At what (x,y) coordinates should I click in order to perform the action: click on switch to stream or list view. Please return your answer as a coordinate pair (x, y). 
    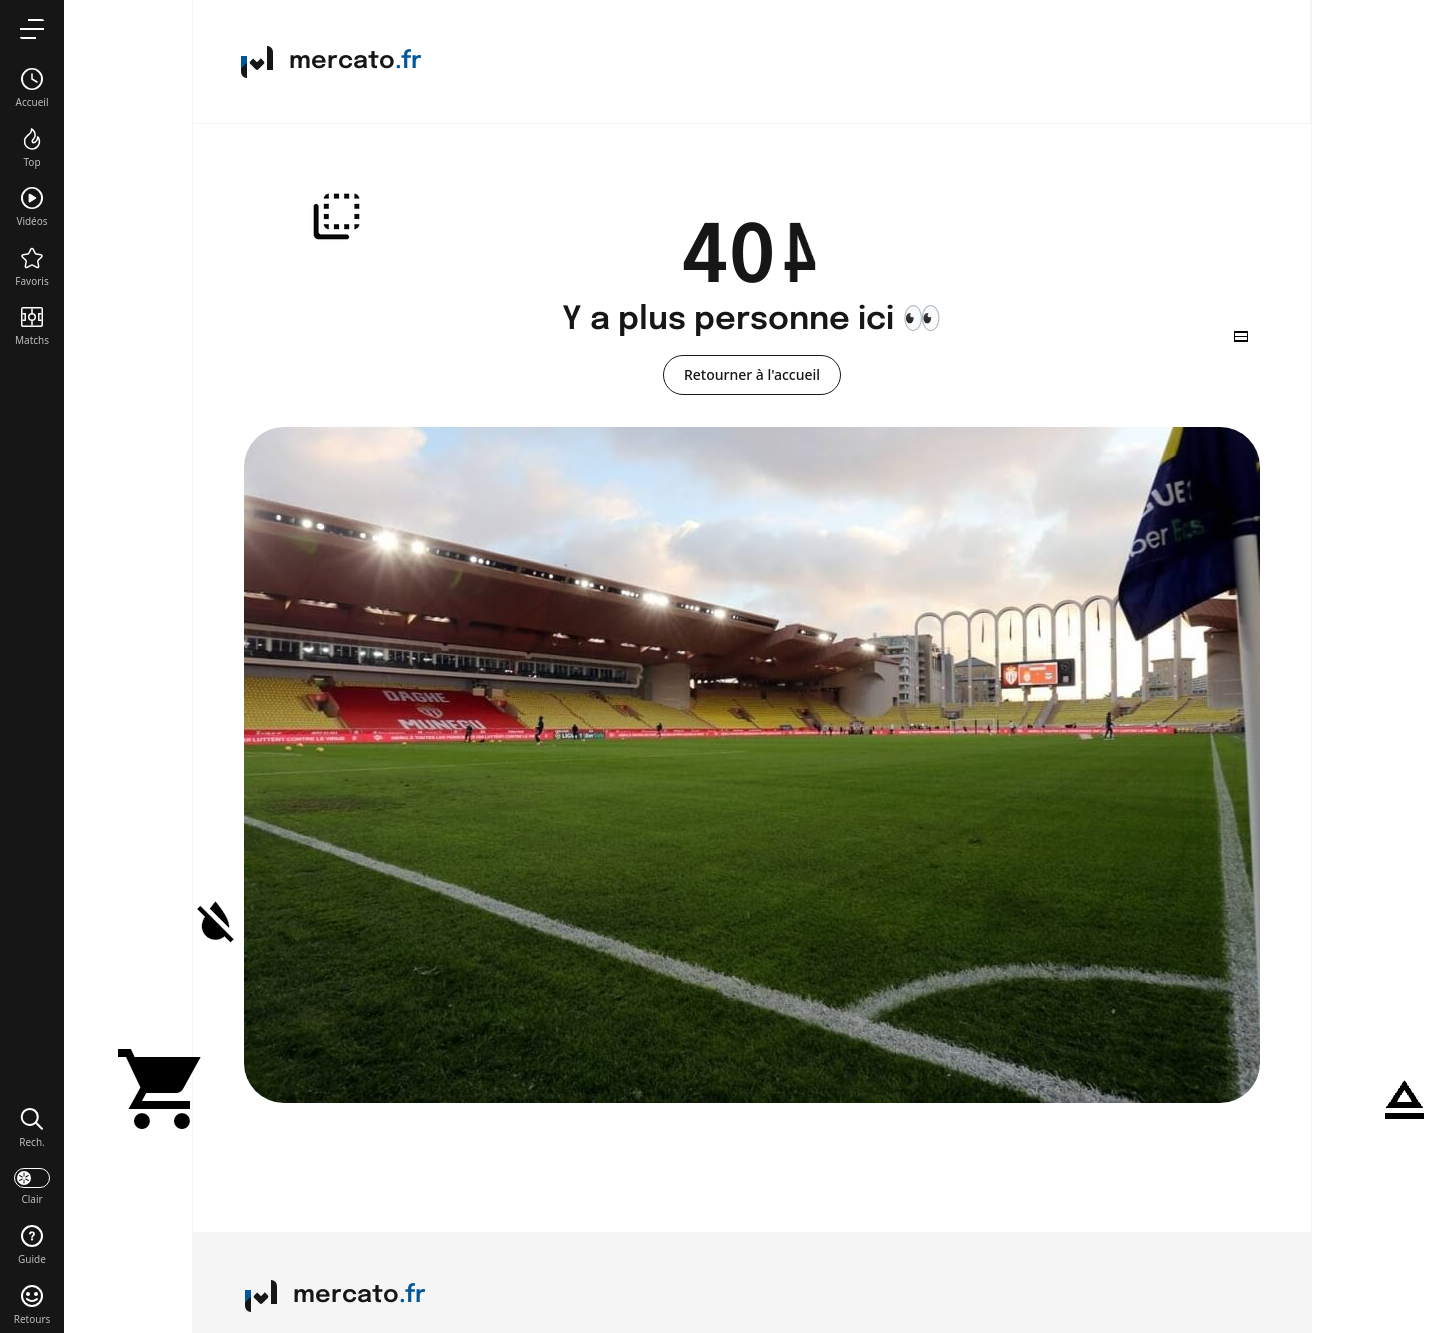
    Looking at the image, I should click on (1240, 336).